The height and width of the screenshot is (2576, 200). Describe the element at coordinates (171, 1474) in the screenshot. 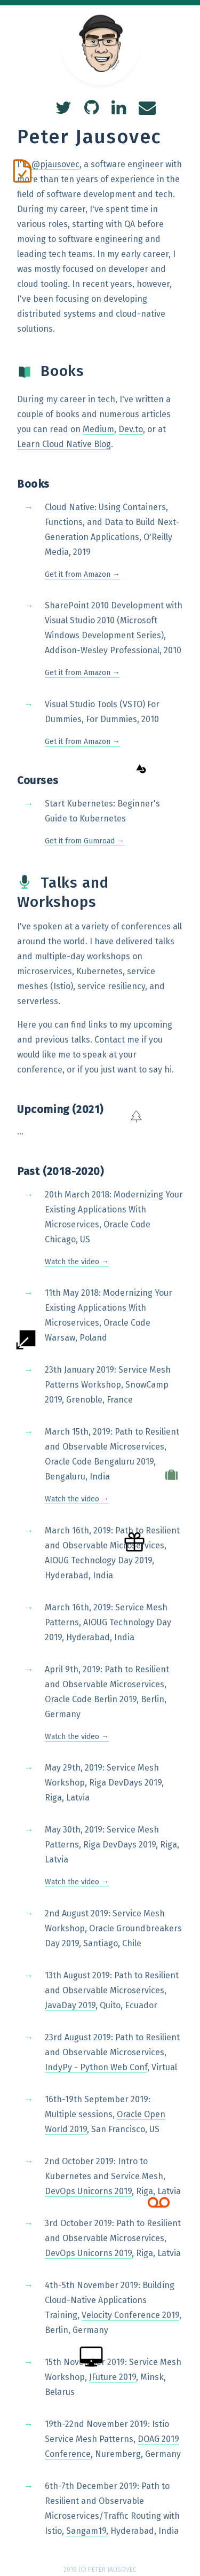

I see `access travel or trip planning features` at that location.